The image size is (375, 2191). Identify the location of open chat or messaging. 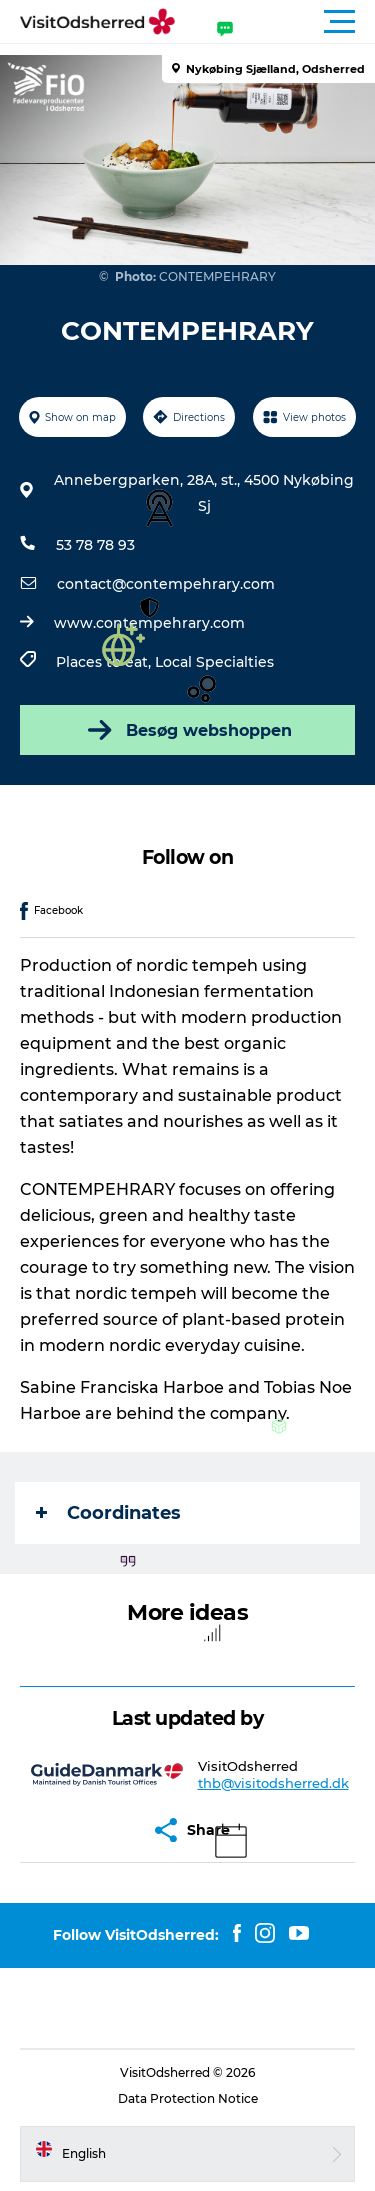
(225, 29).